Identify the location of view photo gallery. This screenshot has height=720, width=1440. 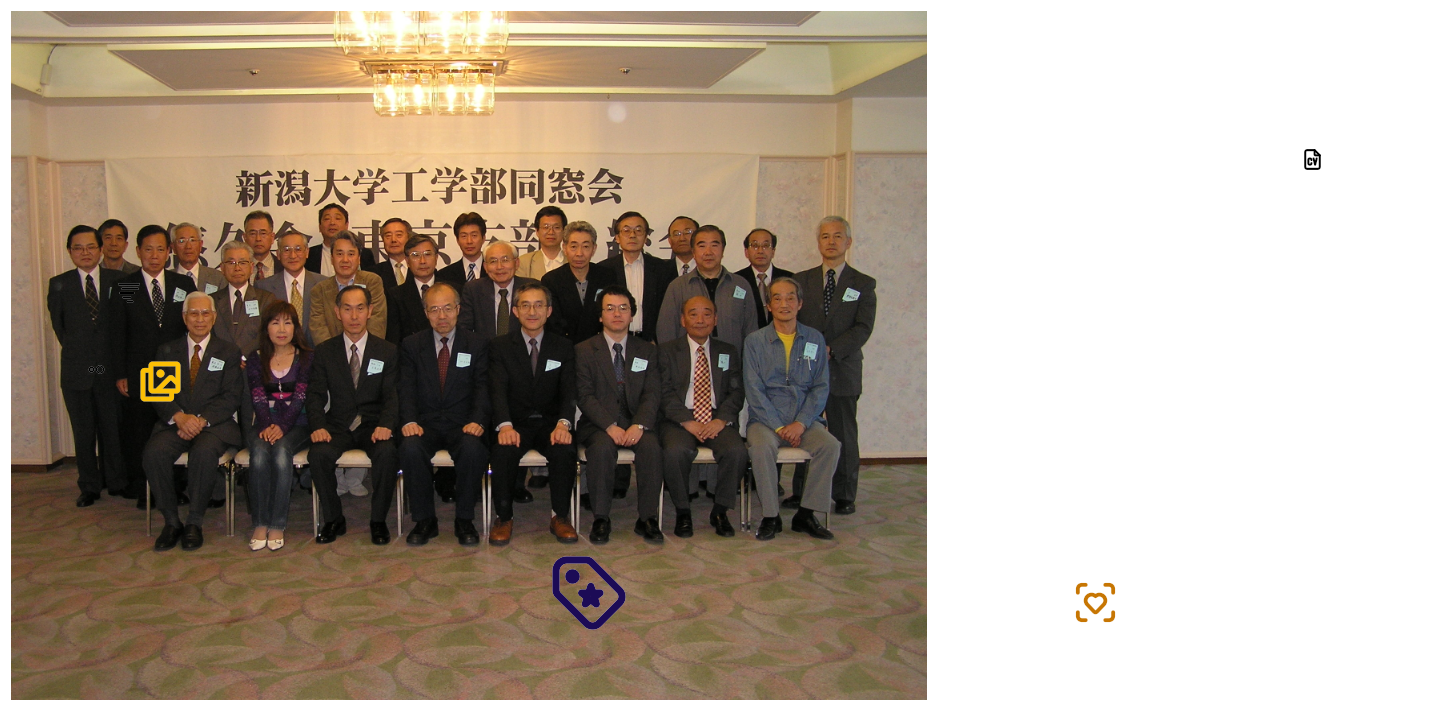
(160, 381).